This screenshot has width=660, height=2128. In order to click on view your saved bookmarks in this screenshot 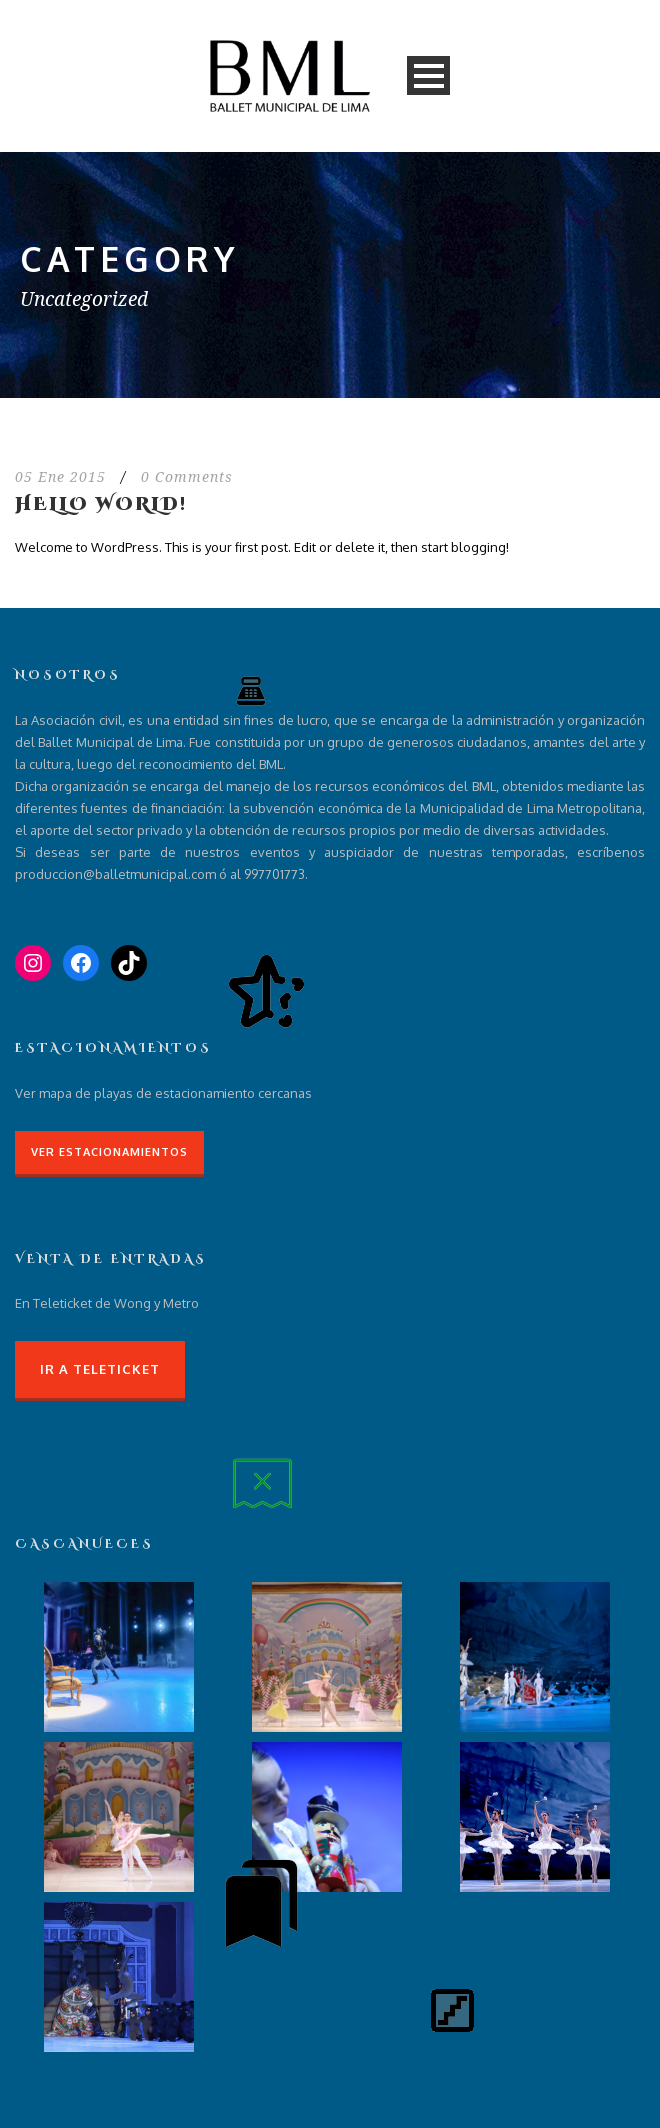, I will do `click(261, 1903)`.